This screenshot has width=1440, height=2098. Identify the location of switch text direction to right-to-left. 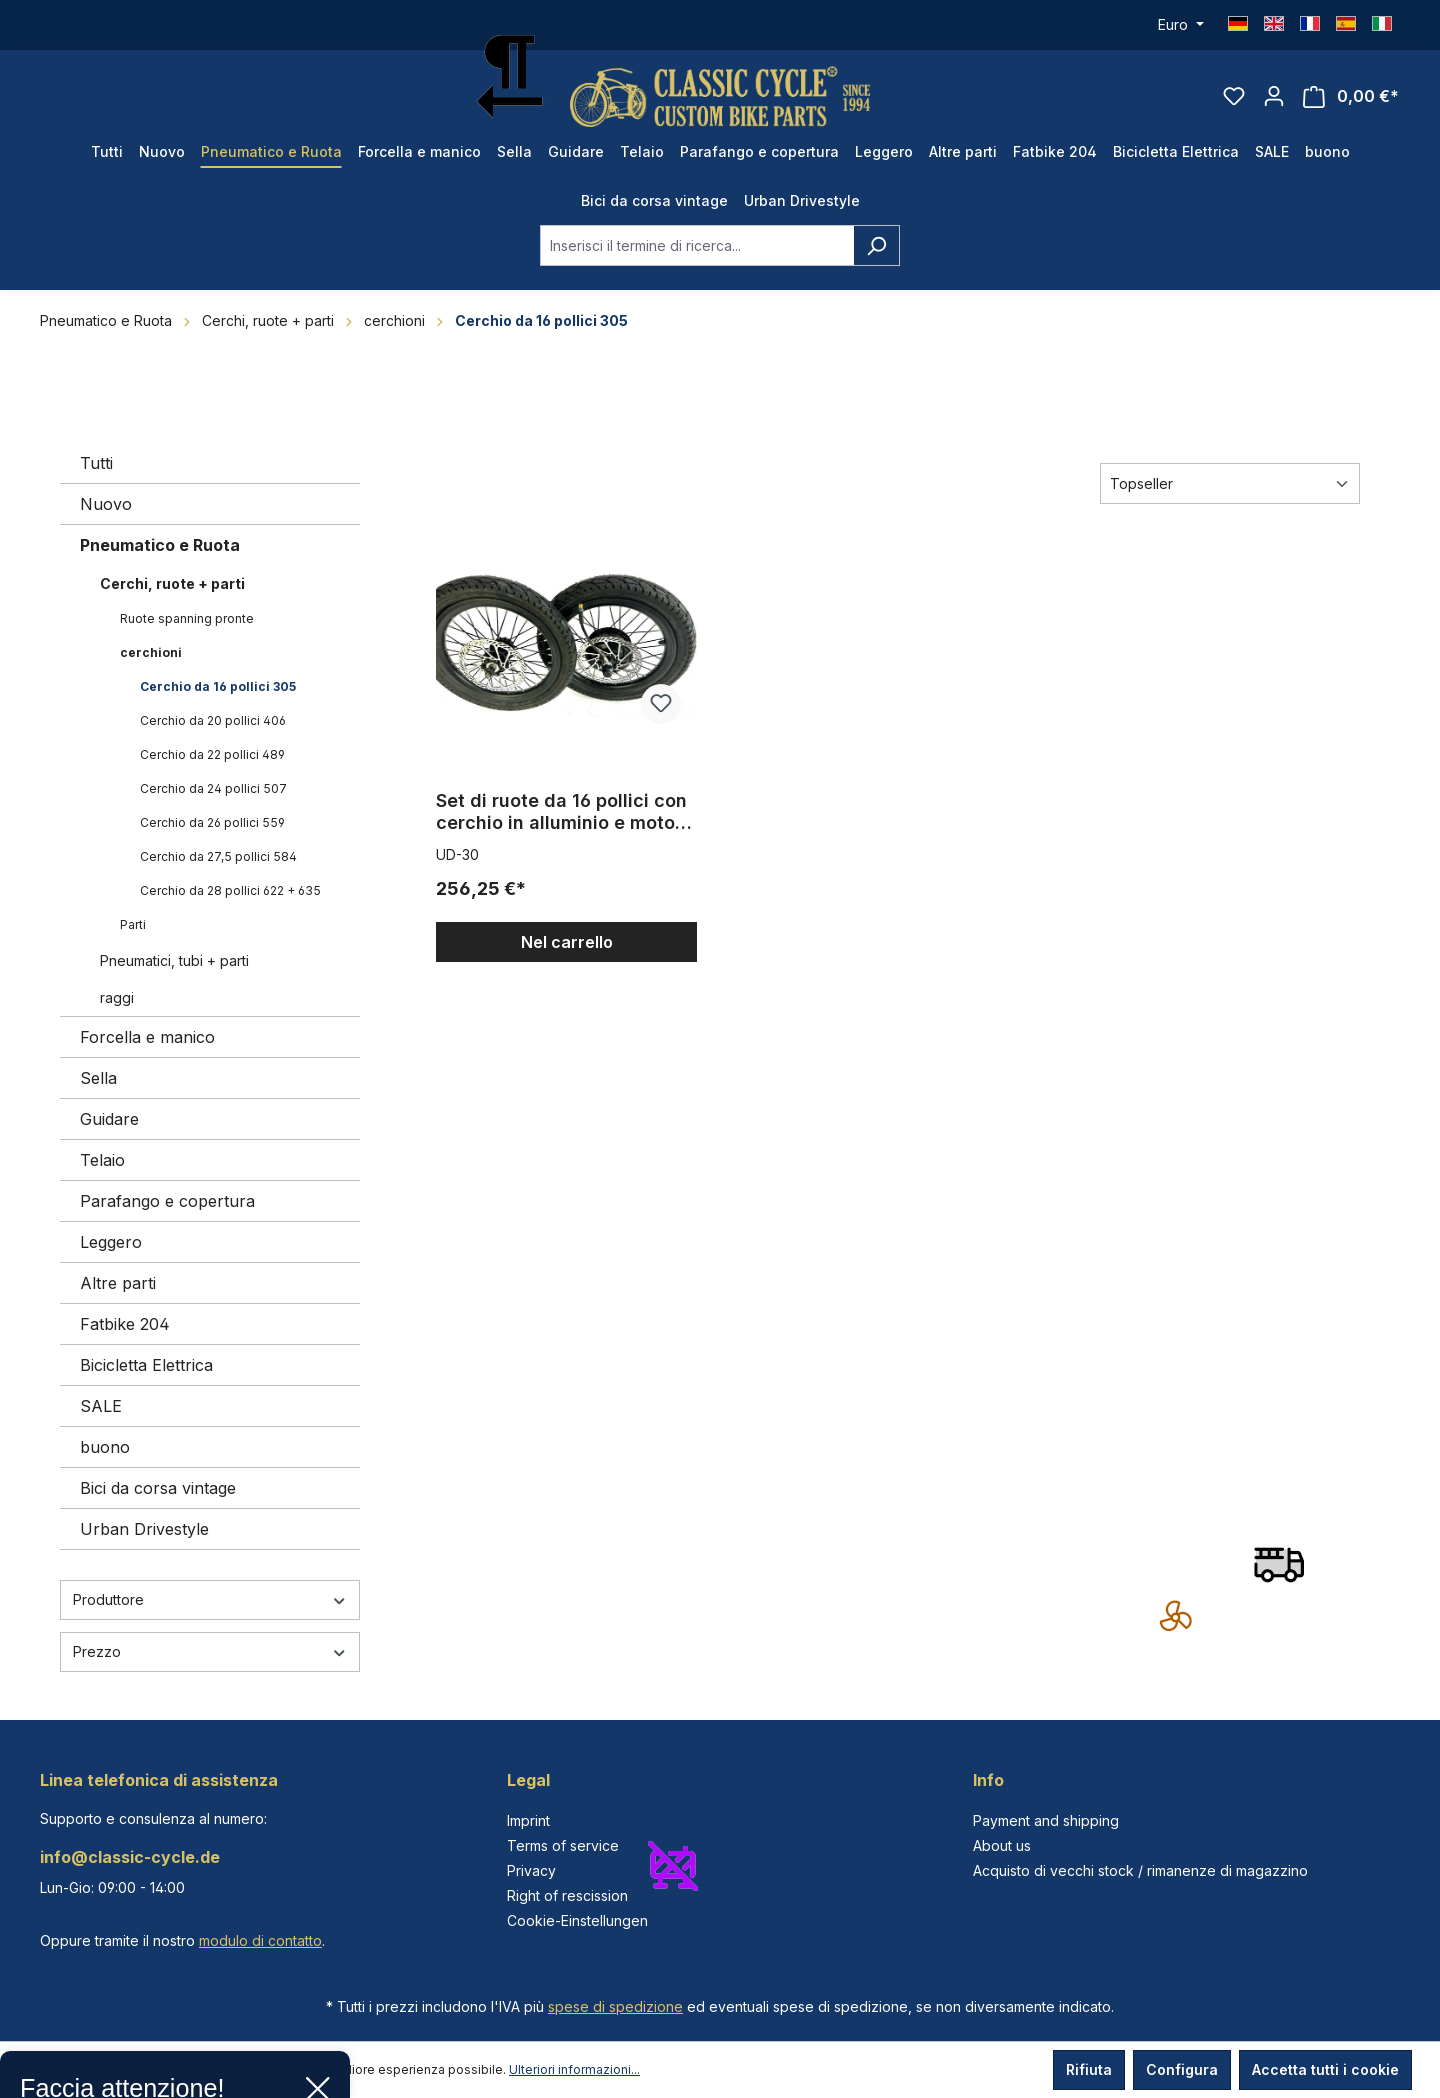
(509, 76).